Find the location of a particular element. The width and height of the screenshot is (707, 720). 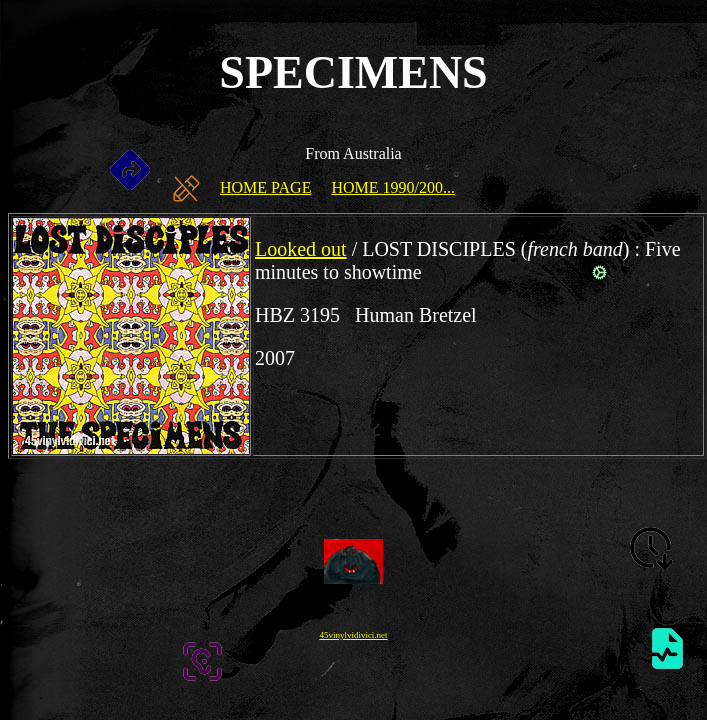

scan or identify using ear biometrics is located at coordinates (202, 661).